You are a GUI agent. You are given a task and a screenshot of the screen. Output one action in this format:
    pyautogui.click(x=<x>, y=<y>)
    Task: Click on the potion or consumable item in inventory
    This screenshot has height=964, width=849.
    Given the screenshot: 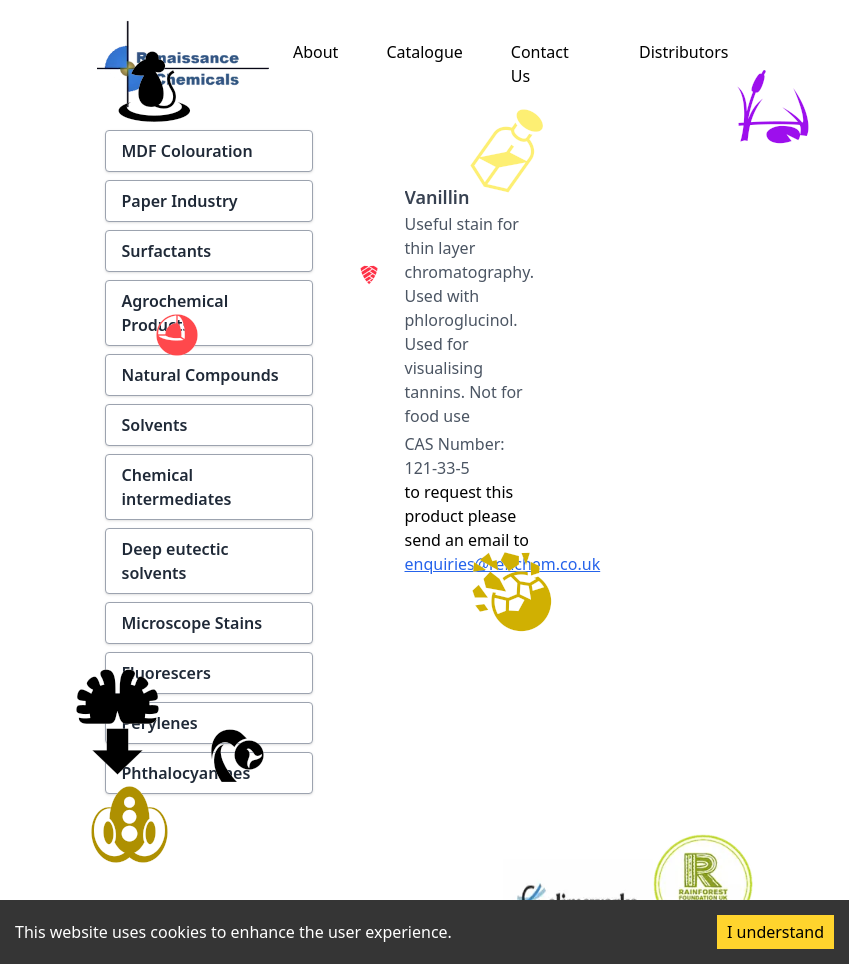 What is the action you would take?
    pyautogui.click(x=508, y=151)
    